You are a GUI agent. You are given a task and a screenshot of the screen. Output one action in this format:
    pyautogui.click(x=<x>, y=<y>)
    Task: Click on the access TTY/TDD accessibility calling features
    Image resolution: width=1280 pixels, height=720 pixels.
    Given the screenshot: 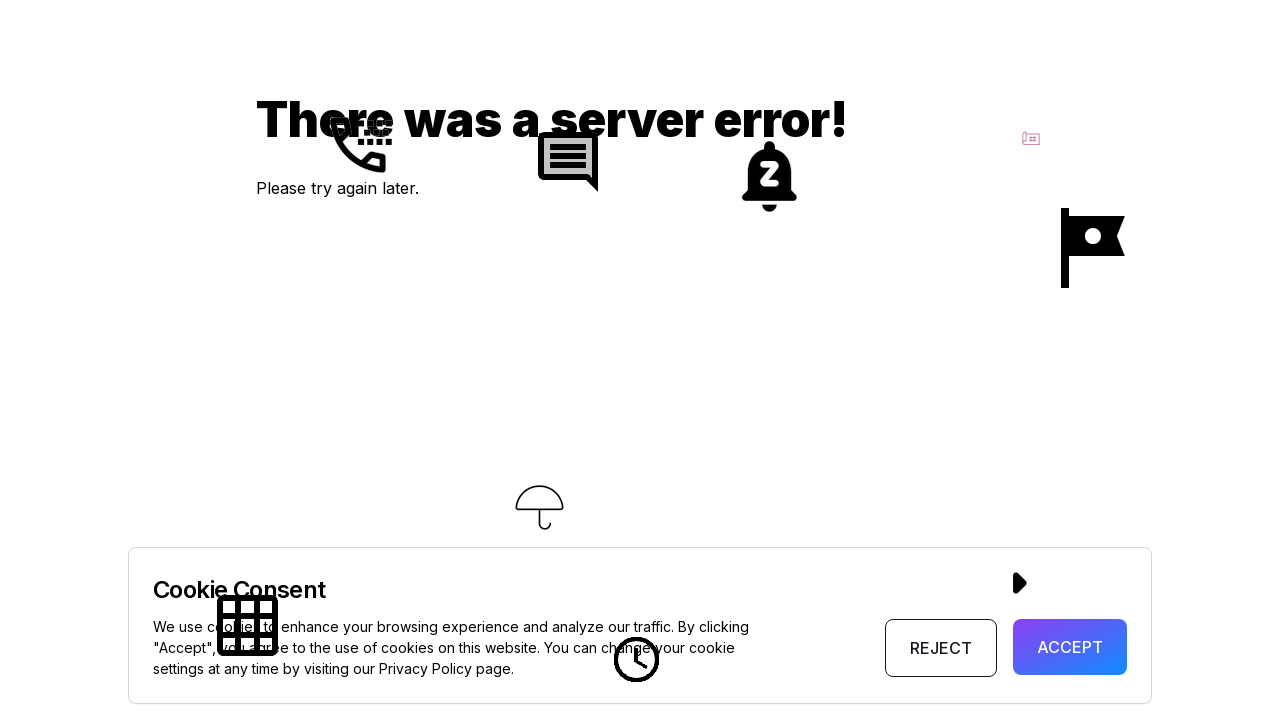 What is the action you would take?
    pyautogui.click(x=361, y=145)
    